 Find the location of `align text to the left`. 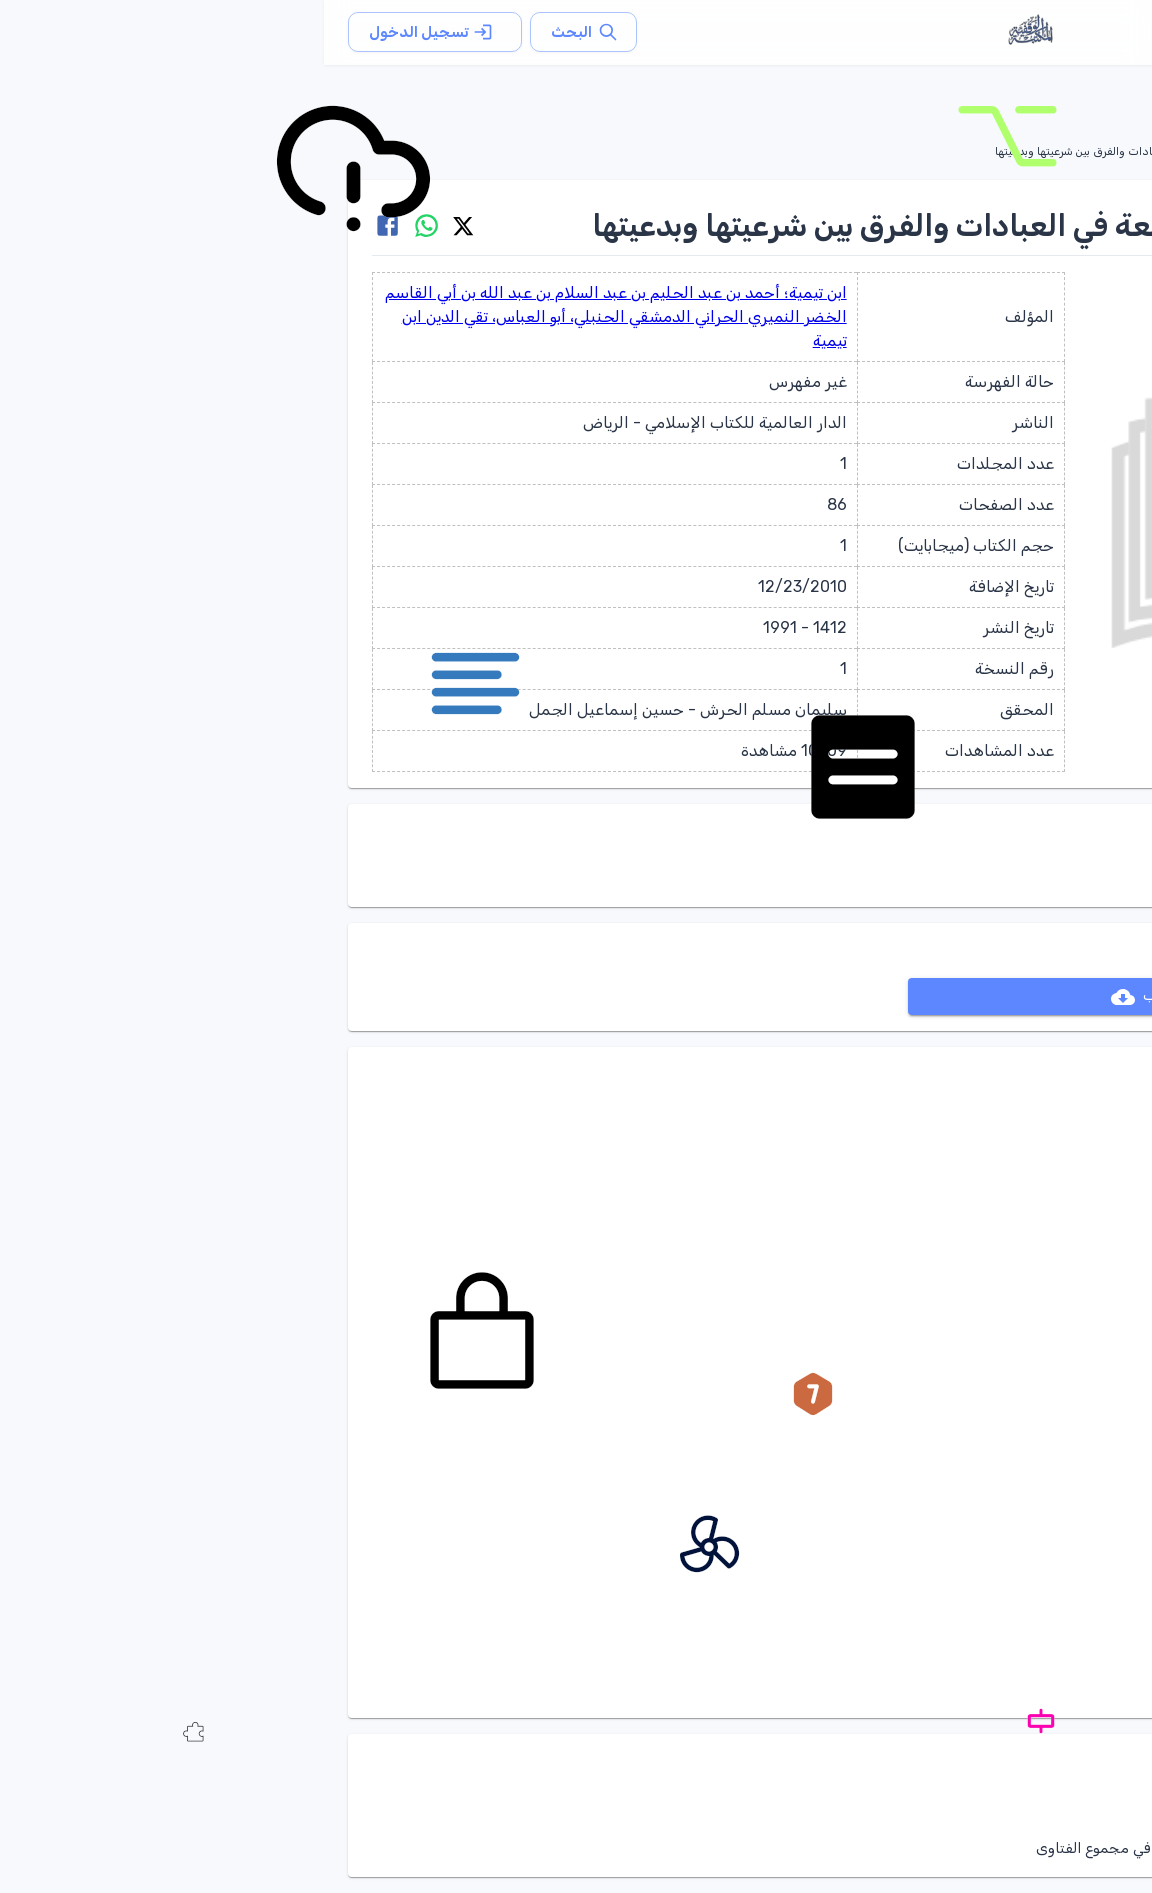

align text to the left is located at coordinates (475, 683).